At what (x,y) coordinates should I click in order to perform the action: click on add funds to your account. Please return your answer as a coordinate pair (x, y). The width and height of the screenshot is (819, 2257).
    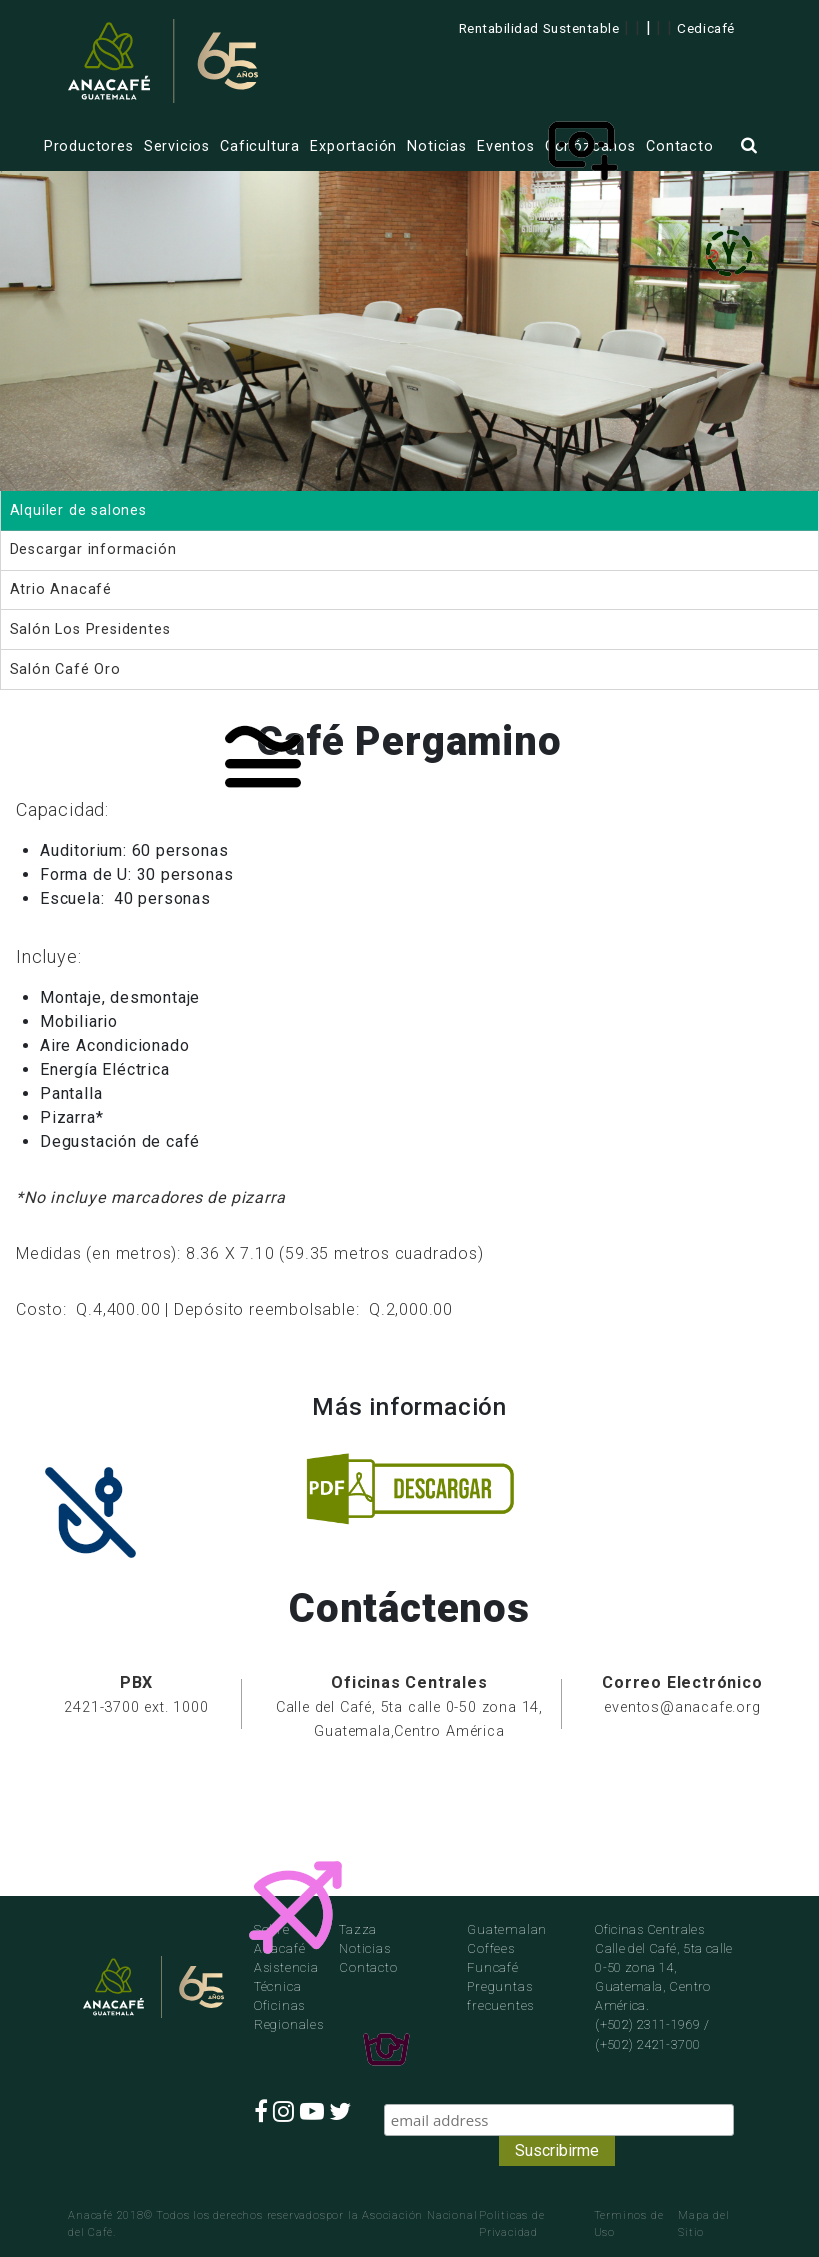
    Looking at the image, I should click on (581, 144).